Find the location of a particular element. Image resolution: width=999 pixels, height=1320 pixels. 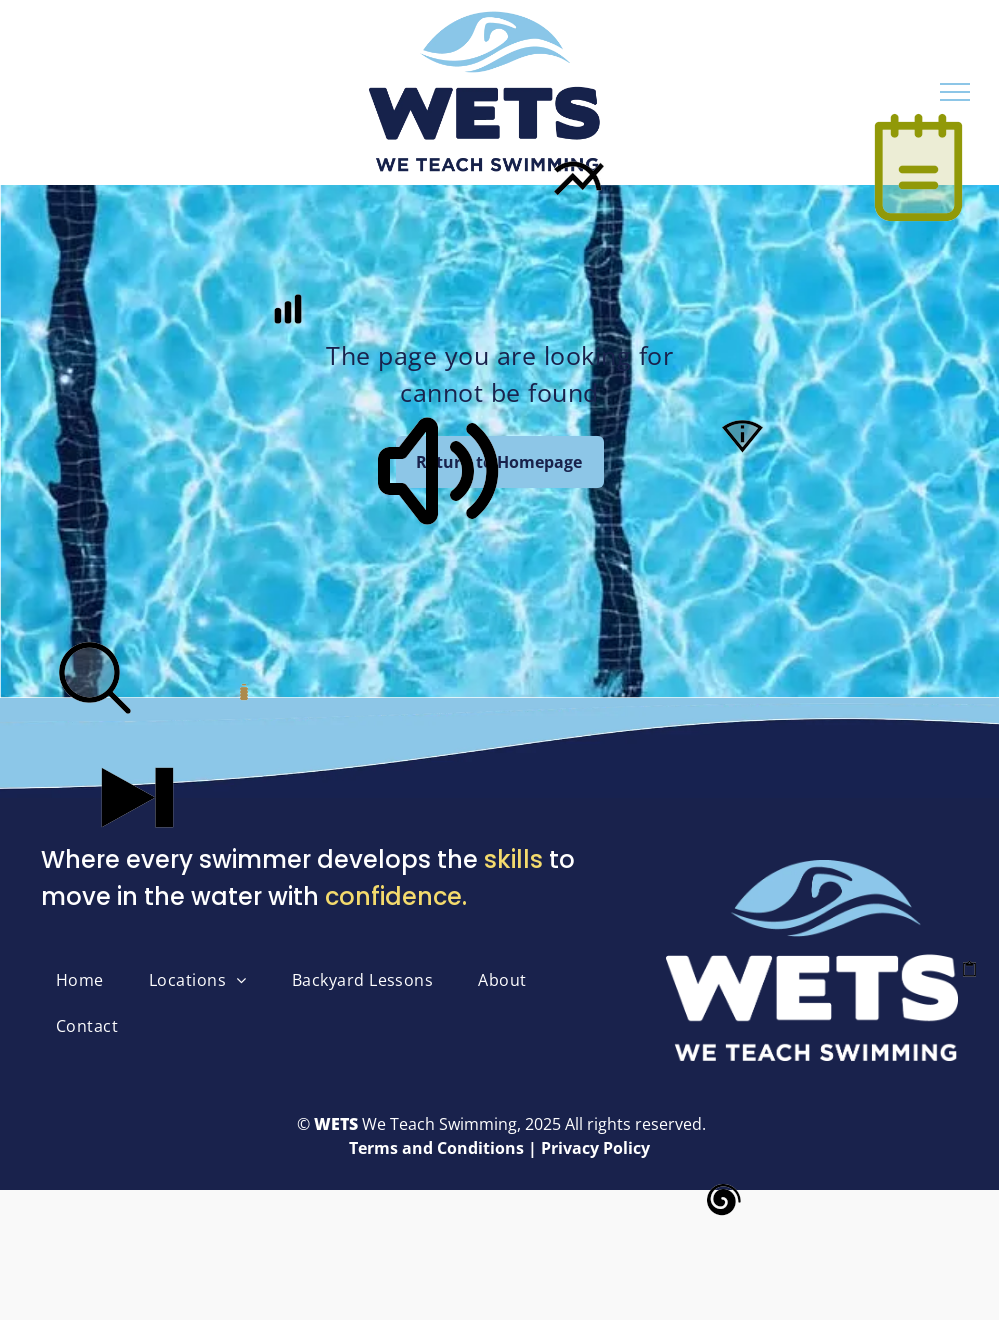

adjust audio volume settings is located at coordinates (438, 471).